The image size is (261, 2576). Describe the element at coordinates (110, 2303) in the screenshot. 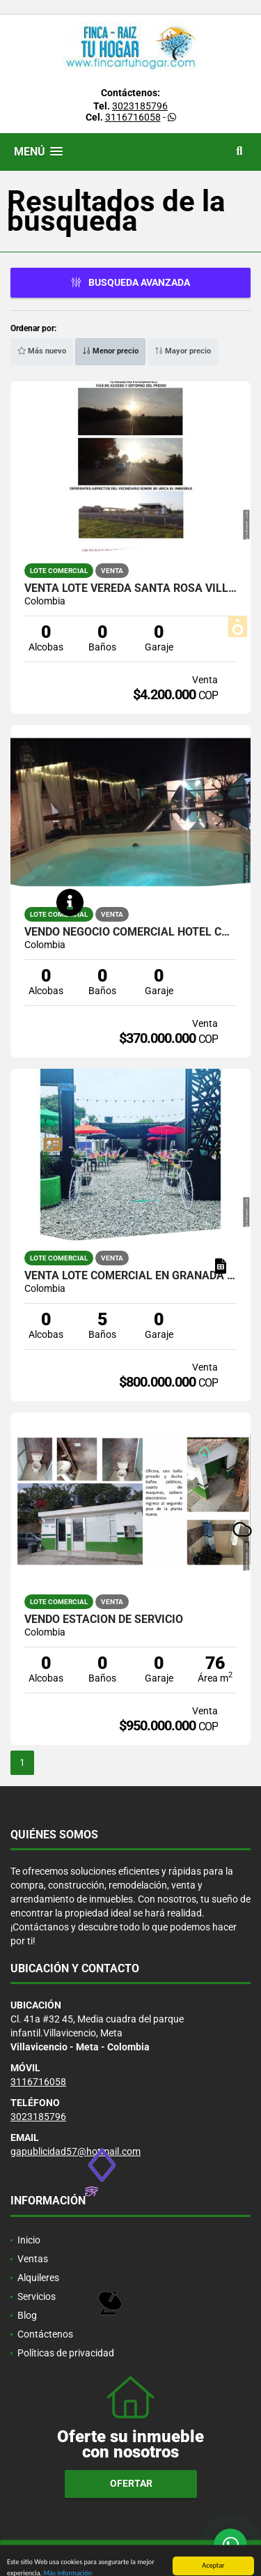

I see `access radar or scanning features` at that location.